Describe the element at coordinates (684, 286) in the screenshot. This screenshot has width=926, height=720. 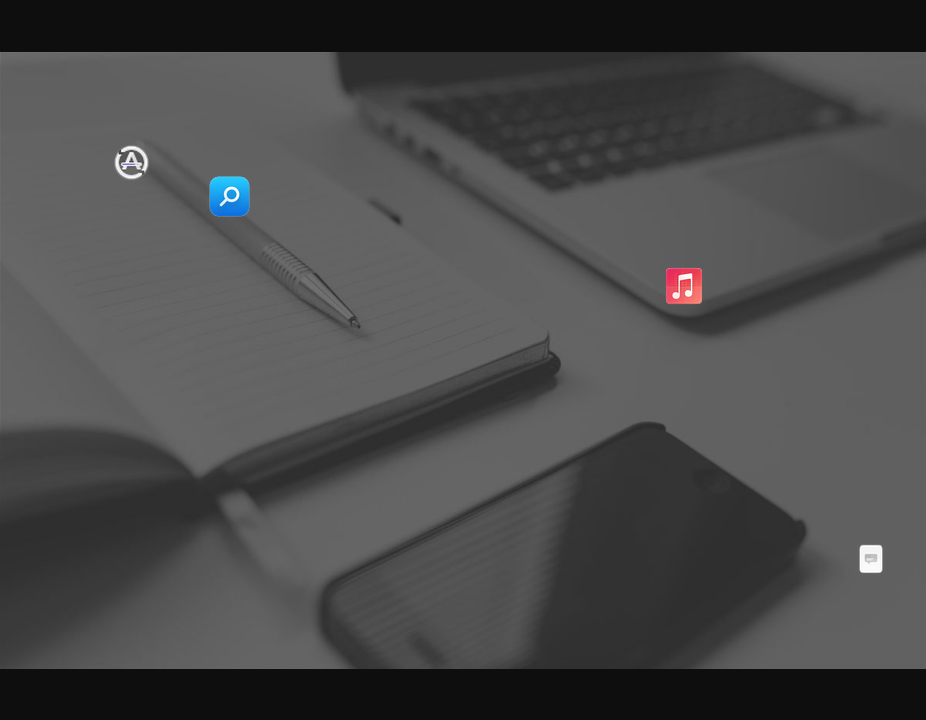
I see `open the music player app` at that location.